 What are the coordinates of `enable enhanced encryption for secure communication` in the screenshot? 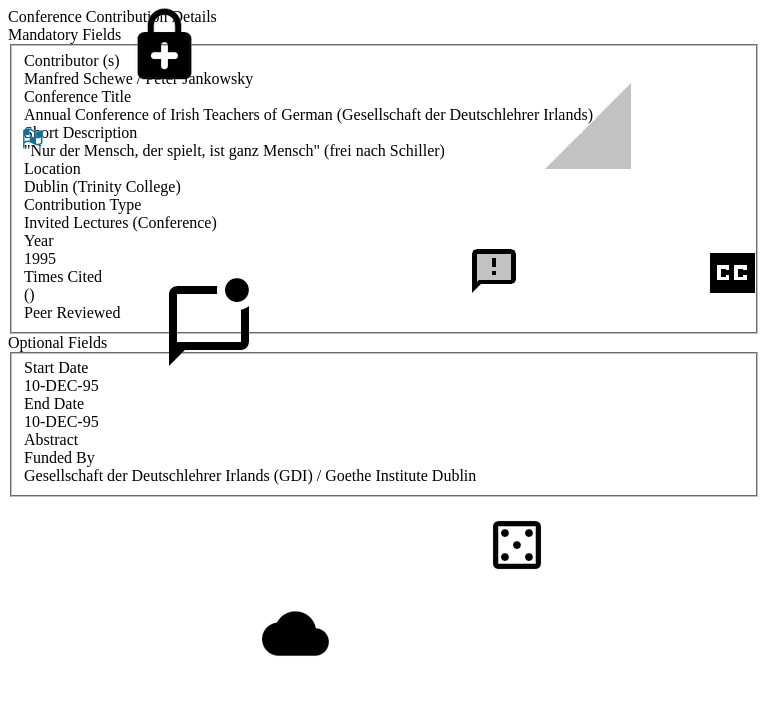 It's located at (164, 45).